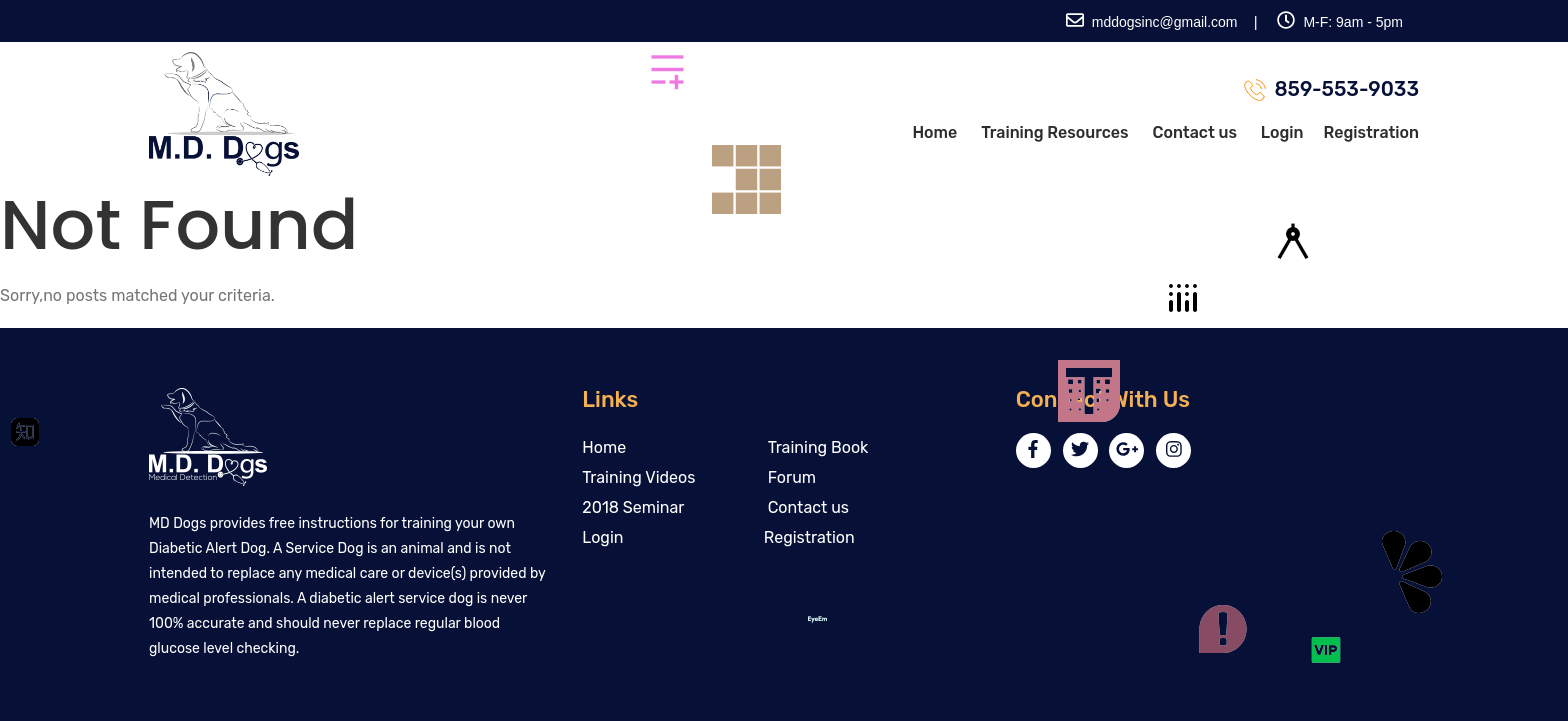 This screenshot has width=1568, height=721. What do you see at coordinates (1183, 298) in the screenshot?
I see `plotly data visualization platform logo` at bounding box center [1183, 298].